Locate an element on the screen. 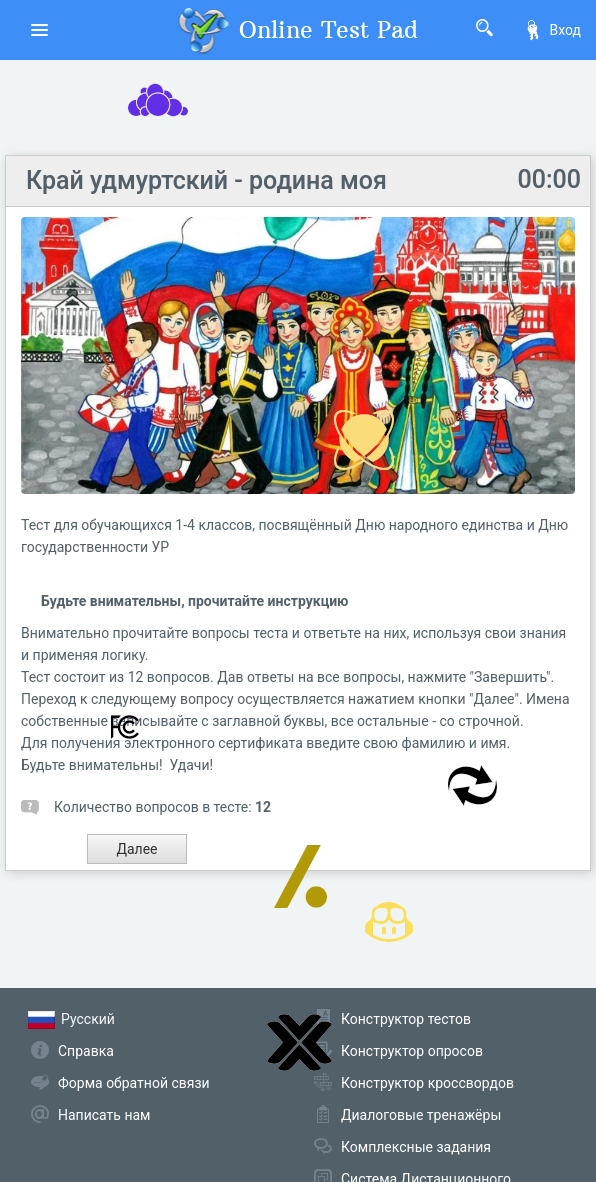 The height and width of the screenshot is (1182, 596). open owncloud file storage app is located at coordinates (158, 100).